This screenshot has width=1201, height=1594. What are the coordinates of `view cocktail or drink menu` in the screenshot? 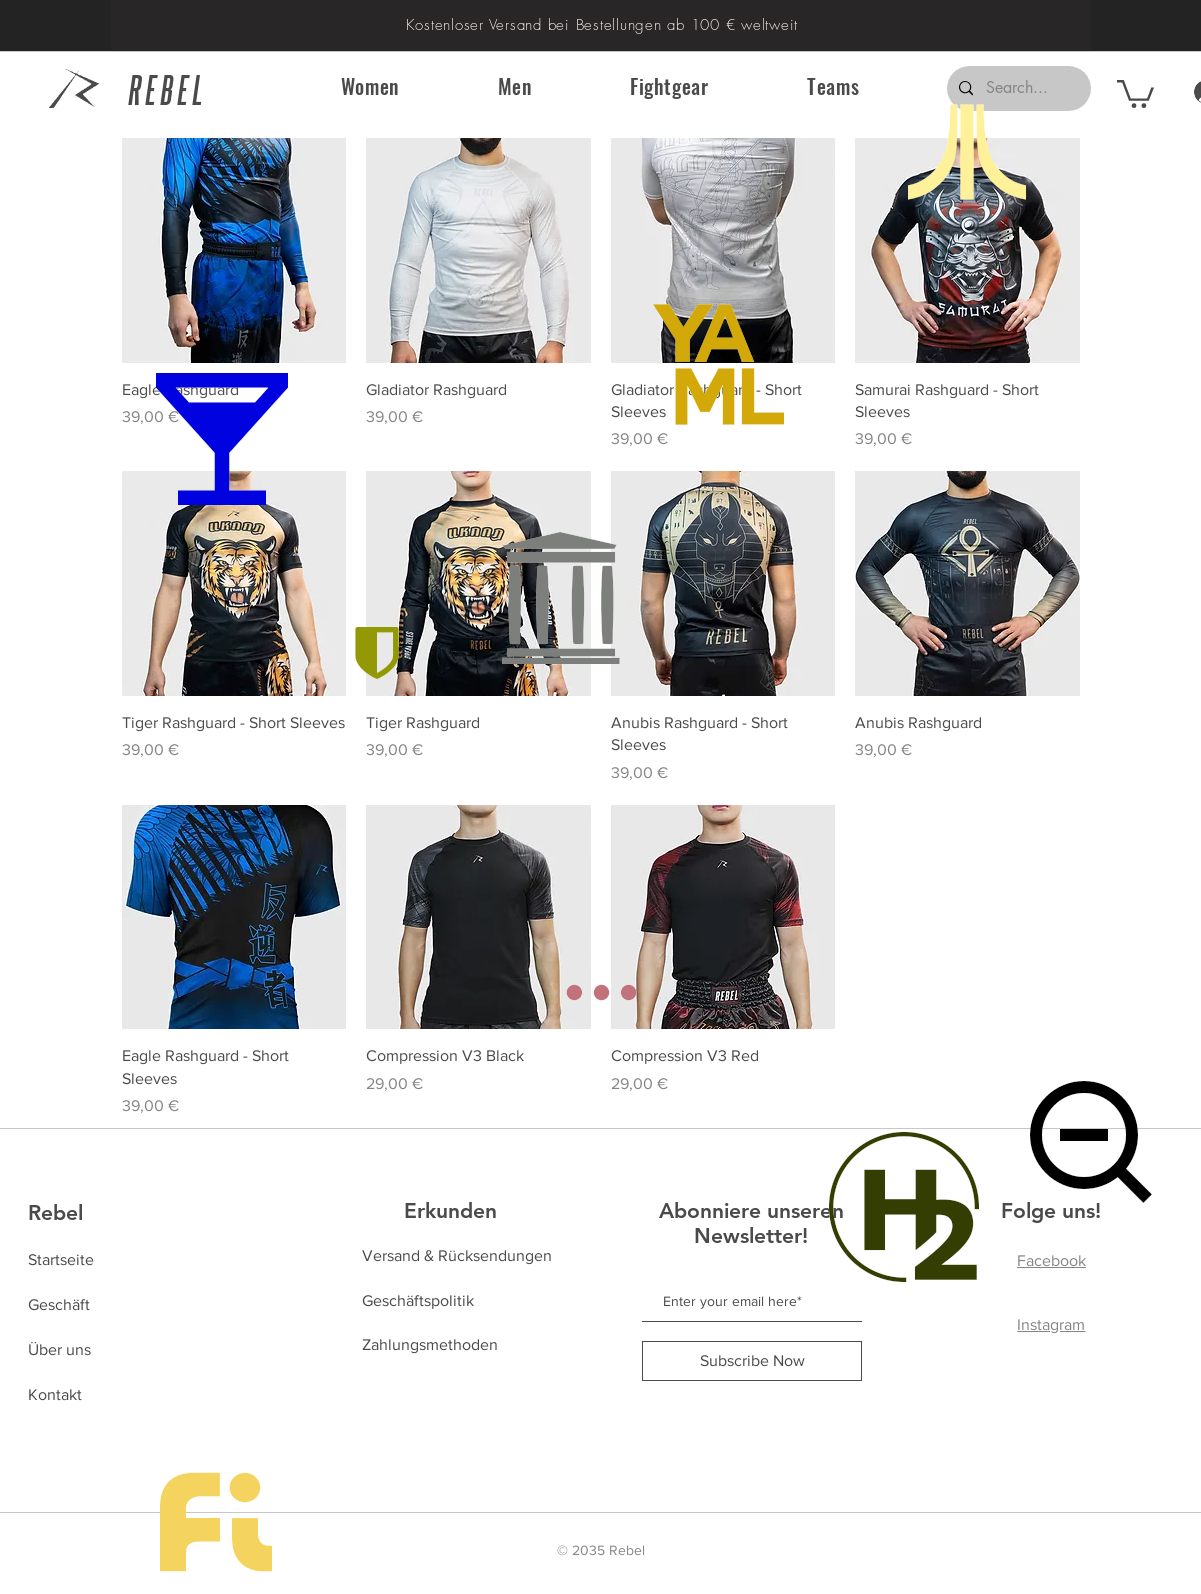 It's located at (222, 439).